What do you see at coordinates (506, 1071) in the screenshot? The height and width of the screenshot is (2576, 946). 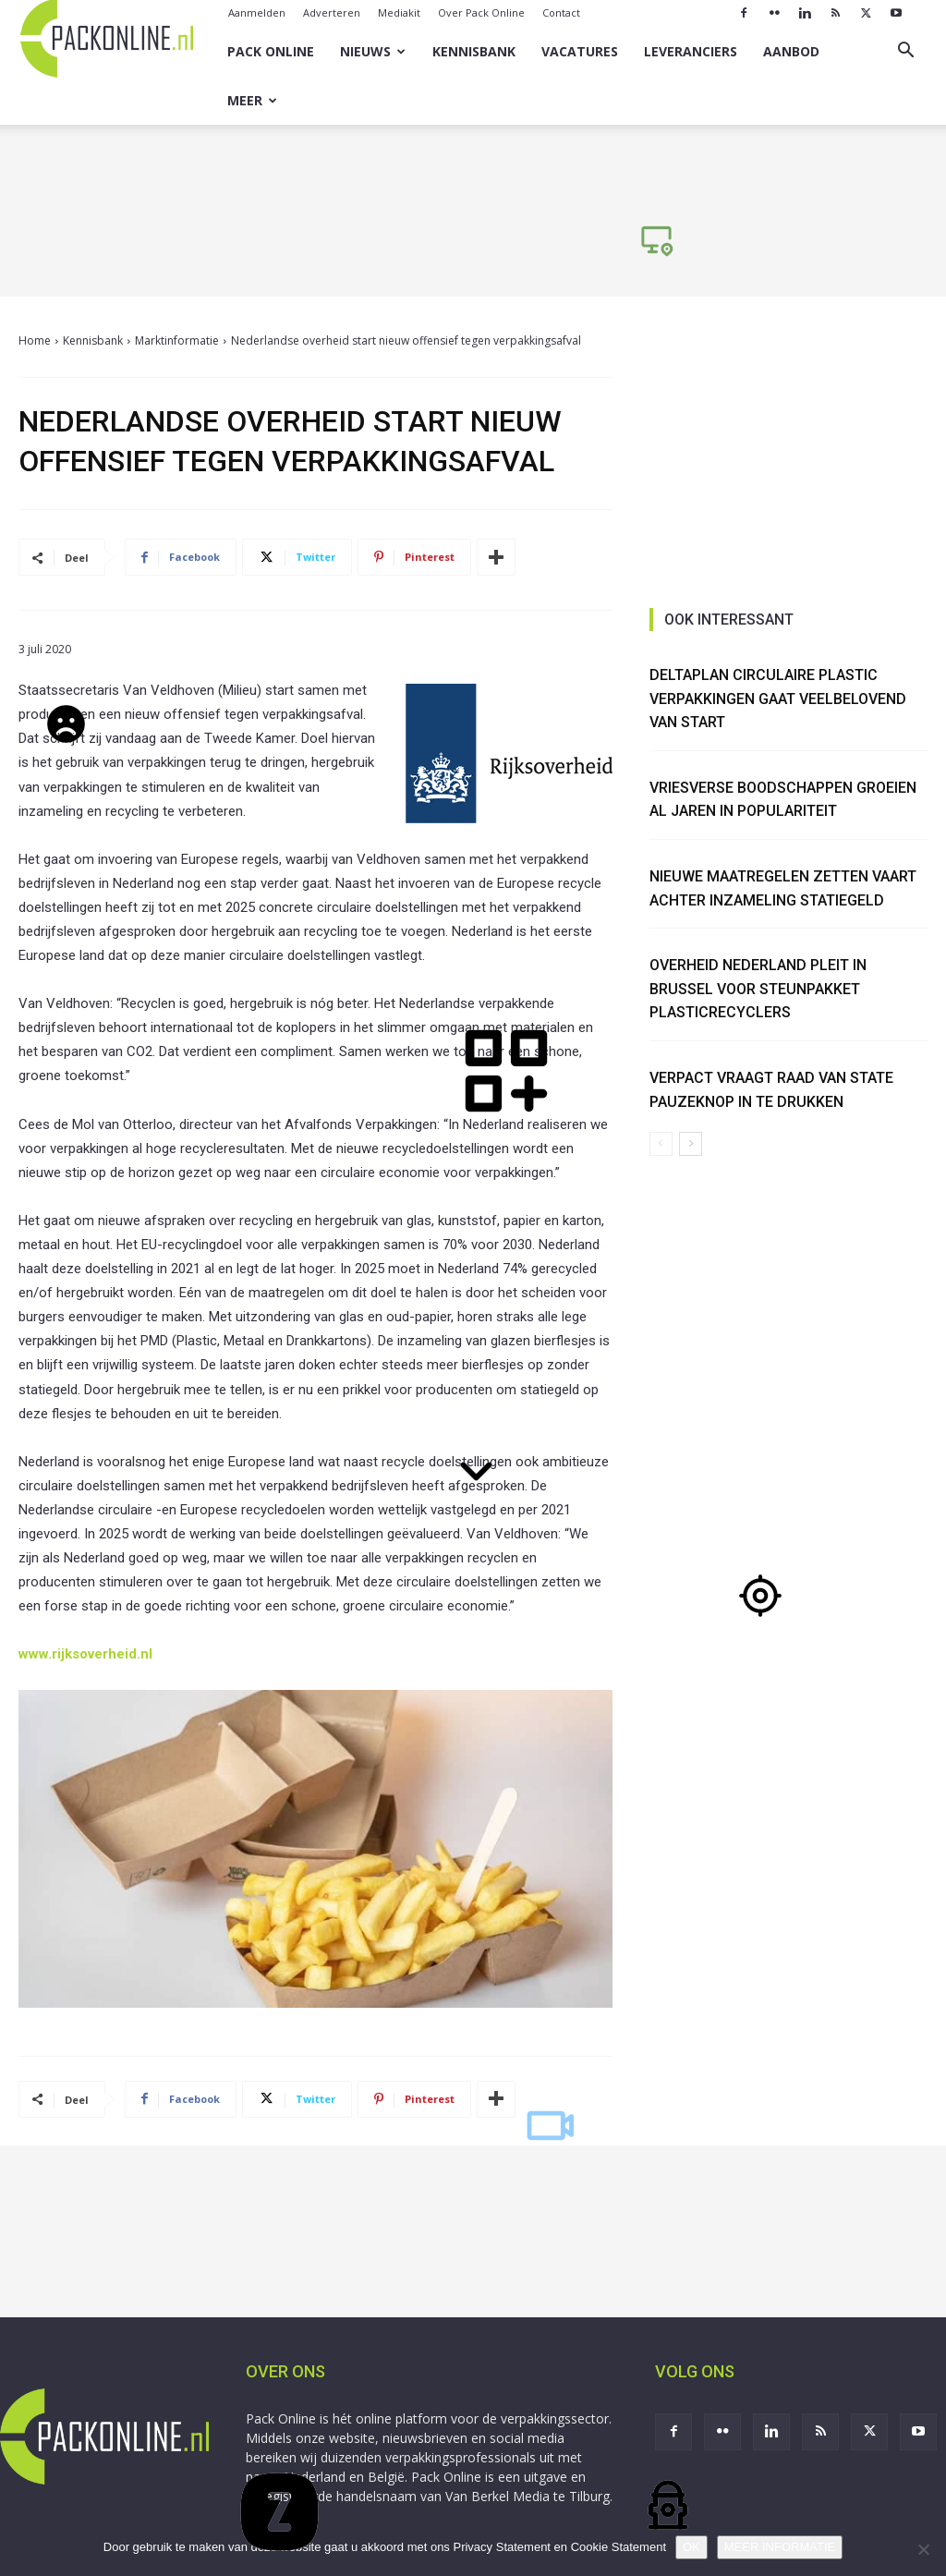 I see `add a new category` at bounding box center [506, 1071].